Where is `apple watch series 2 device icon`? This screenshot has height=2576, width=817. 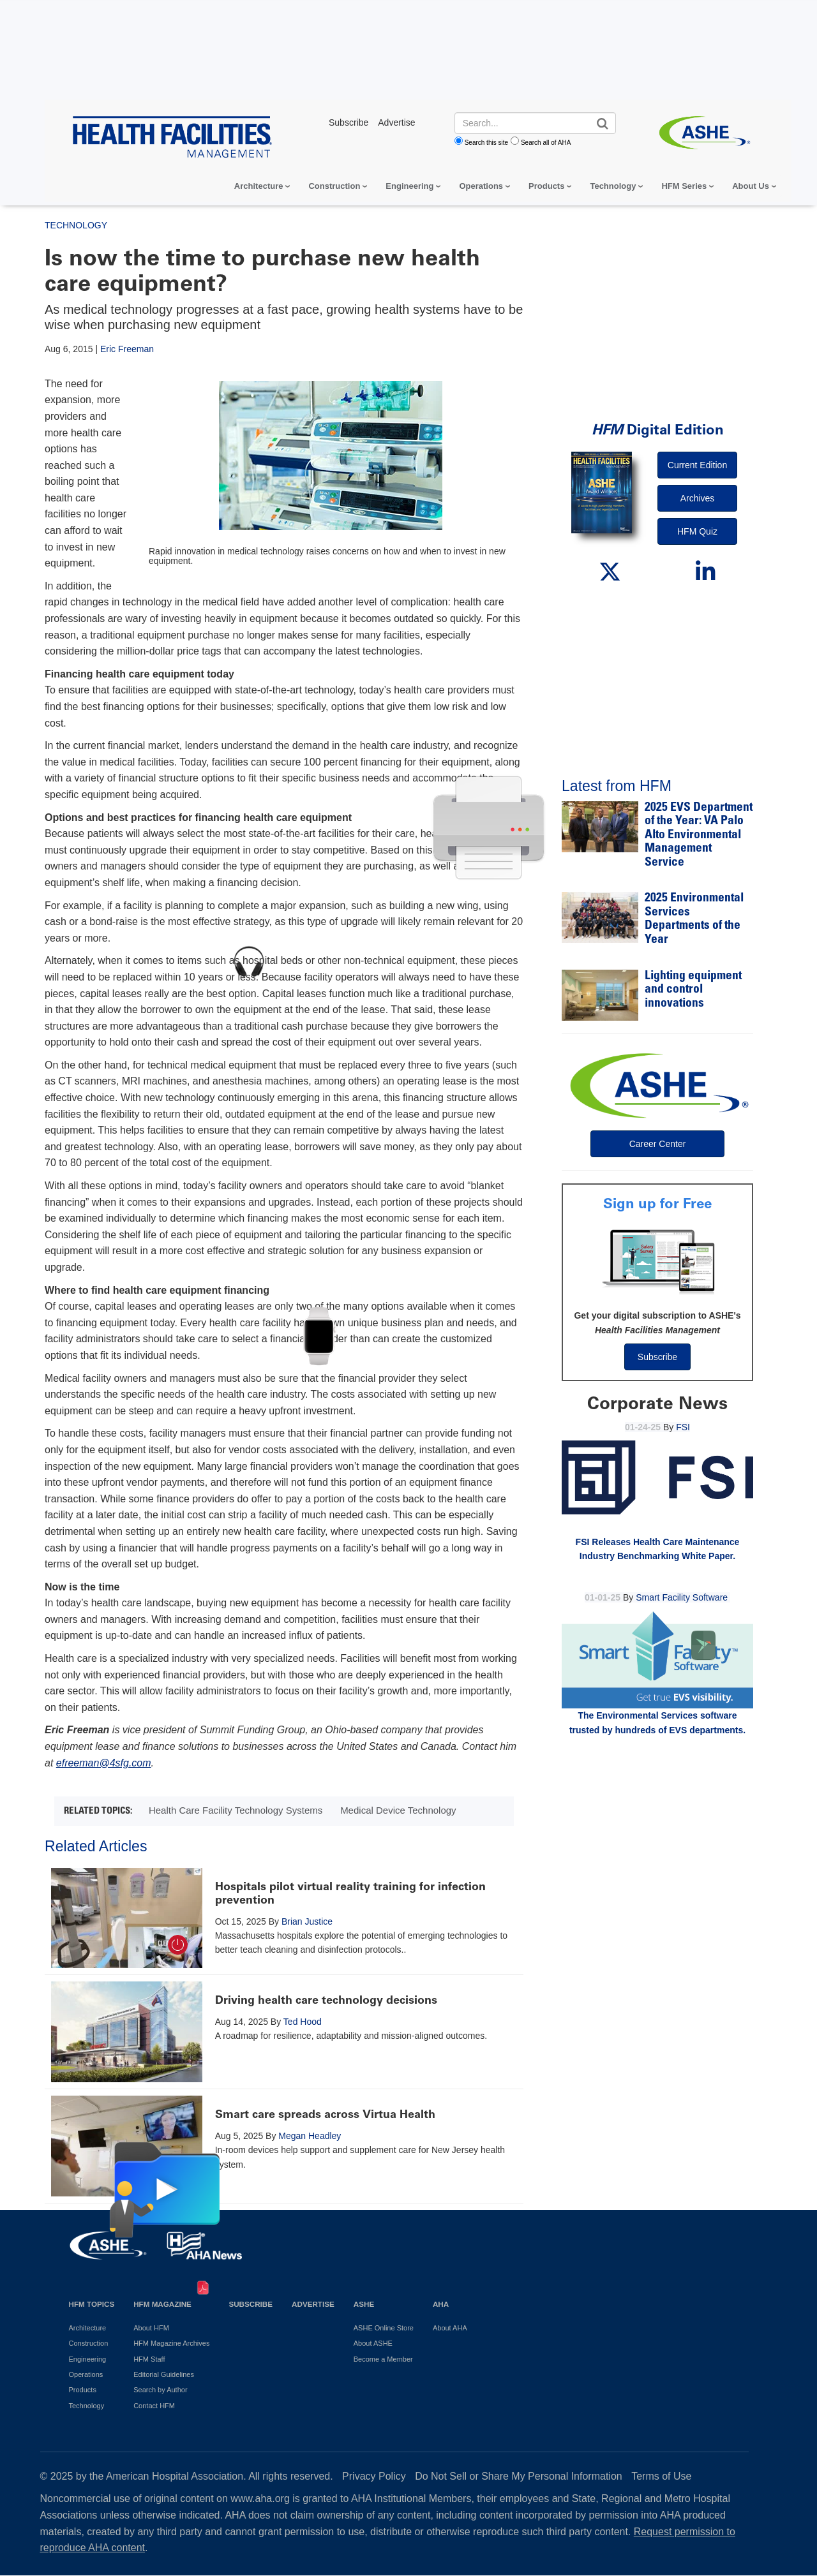 apple watch series 2 device icon is located at coordinates (319, 1336).